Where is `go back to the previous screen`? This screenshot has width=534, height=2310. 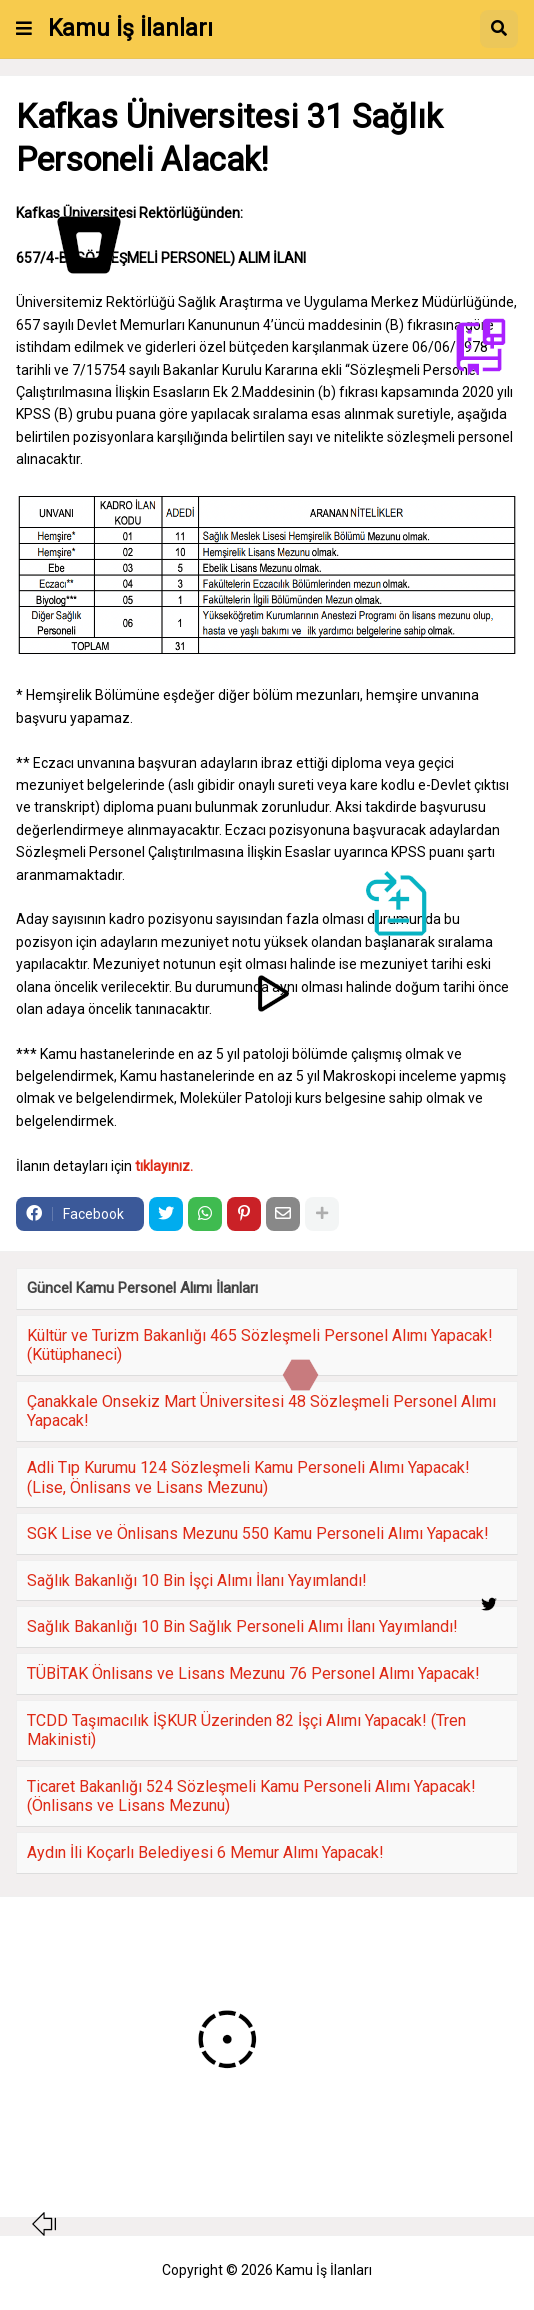 go back to the previous screen is located at coordinates (45, 2224).